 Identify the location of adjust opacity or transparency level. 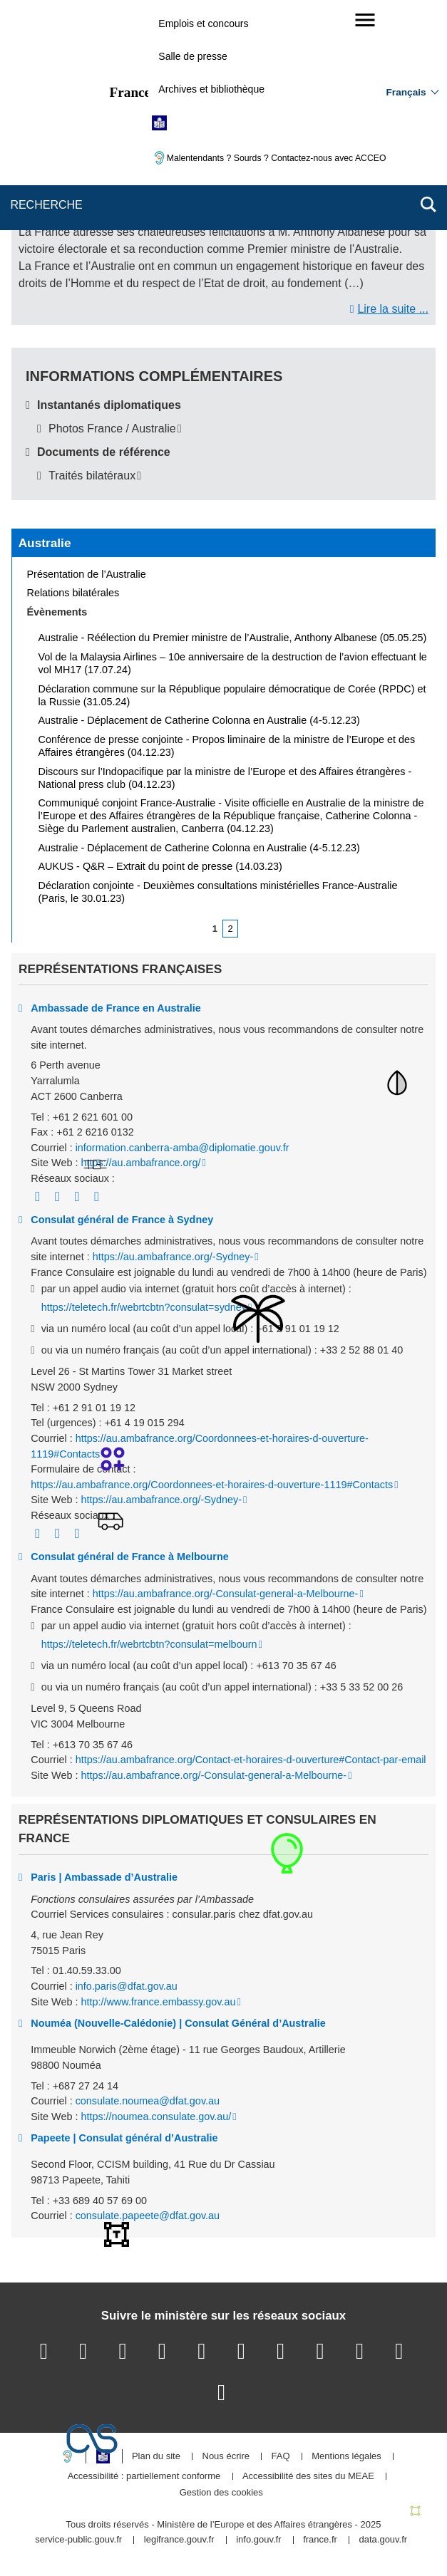
(397, 1084).